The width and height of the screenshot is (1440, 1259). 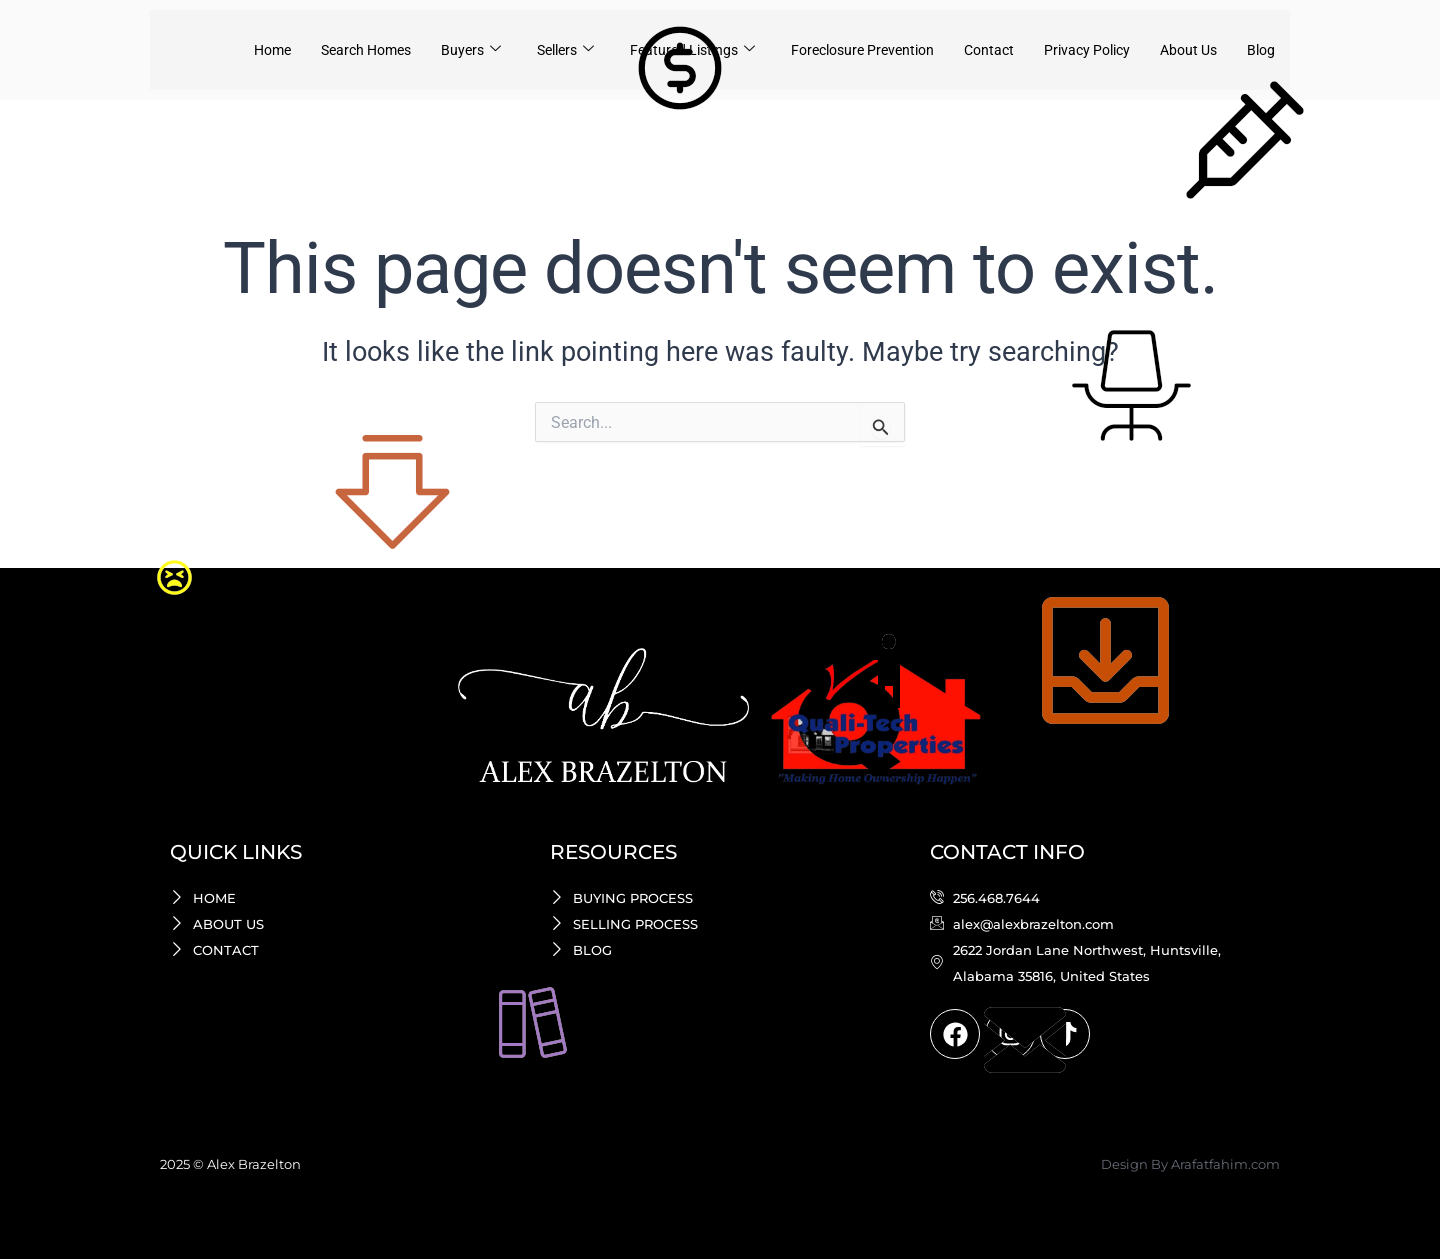 I want to click on access accessibility settings, so click(x=889, y=671).